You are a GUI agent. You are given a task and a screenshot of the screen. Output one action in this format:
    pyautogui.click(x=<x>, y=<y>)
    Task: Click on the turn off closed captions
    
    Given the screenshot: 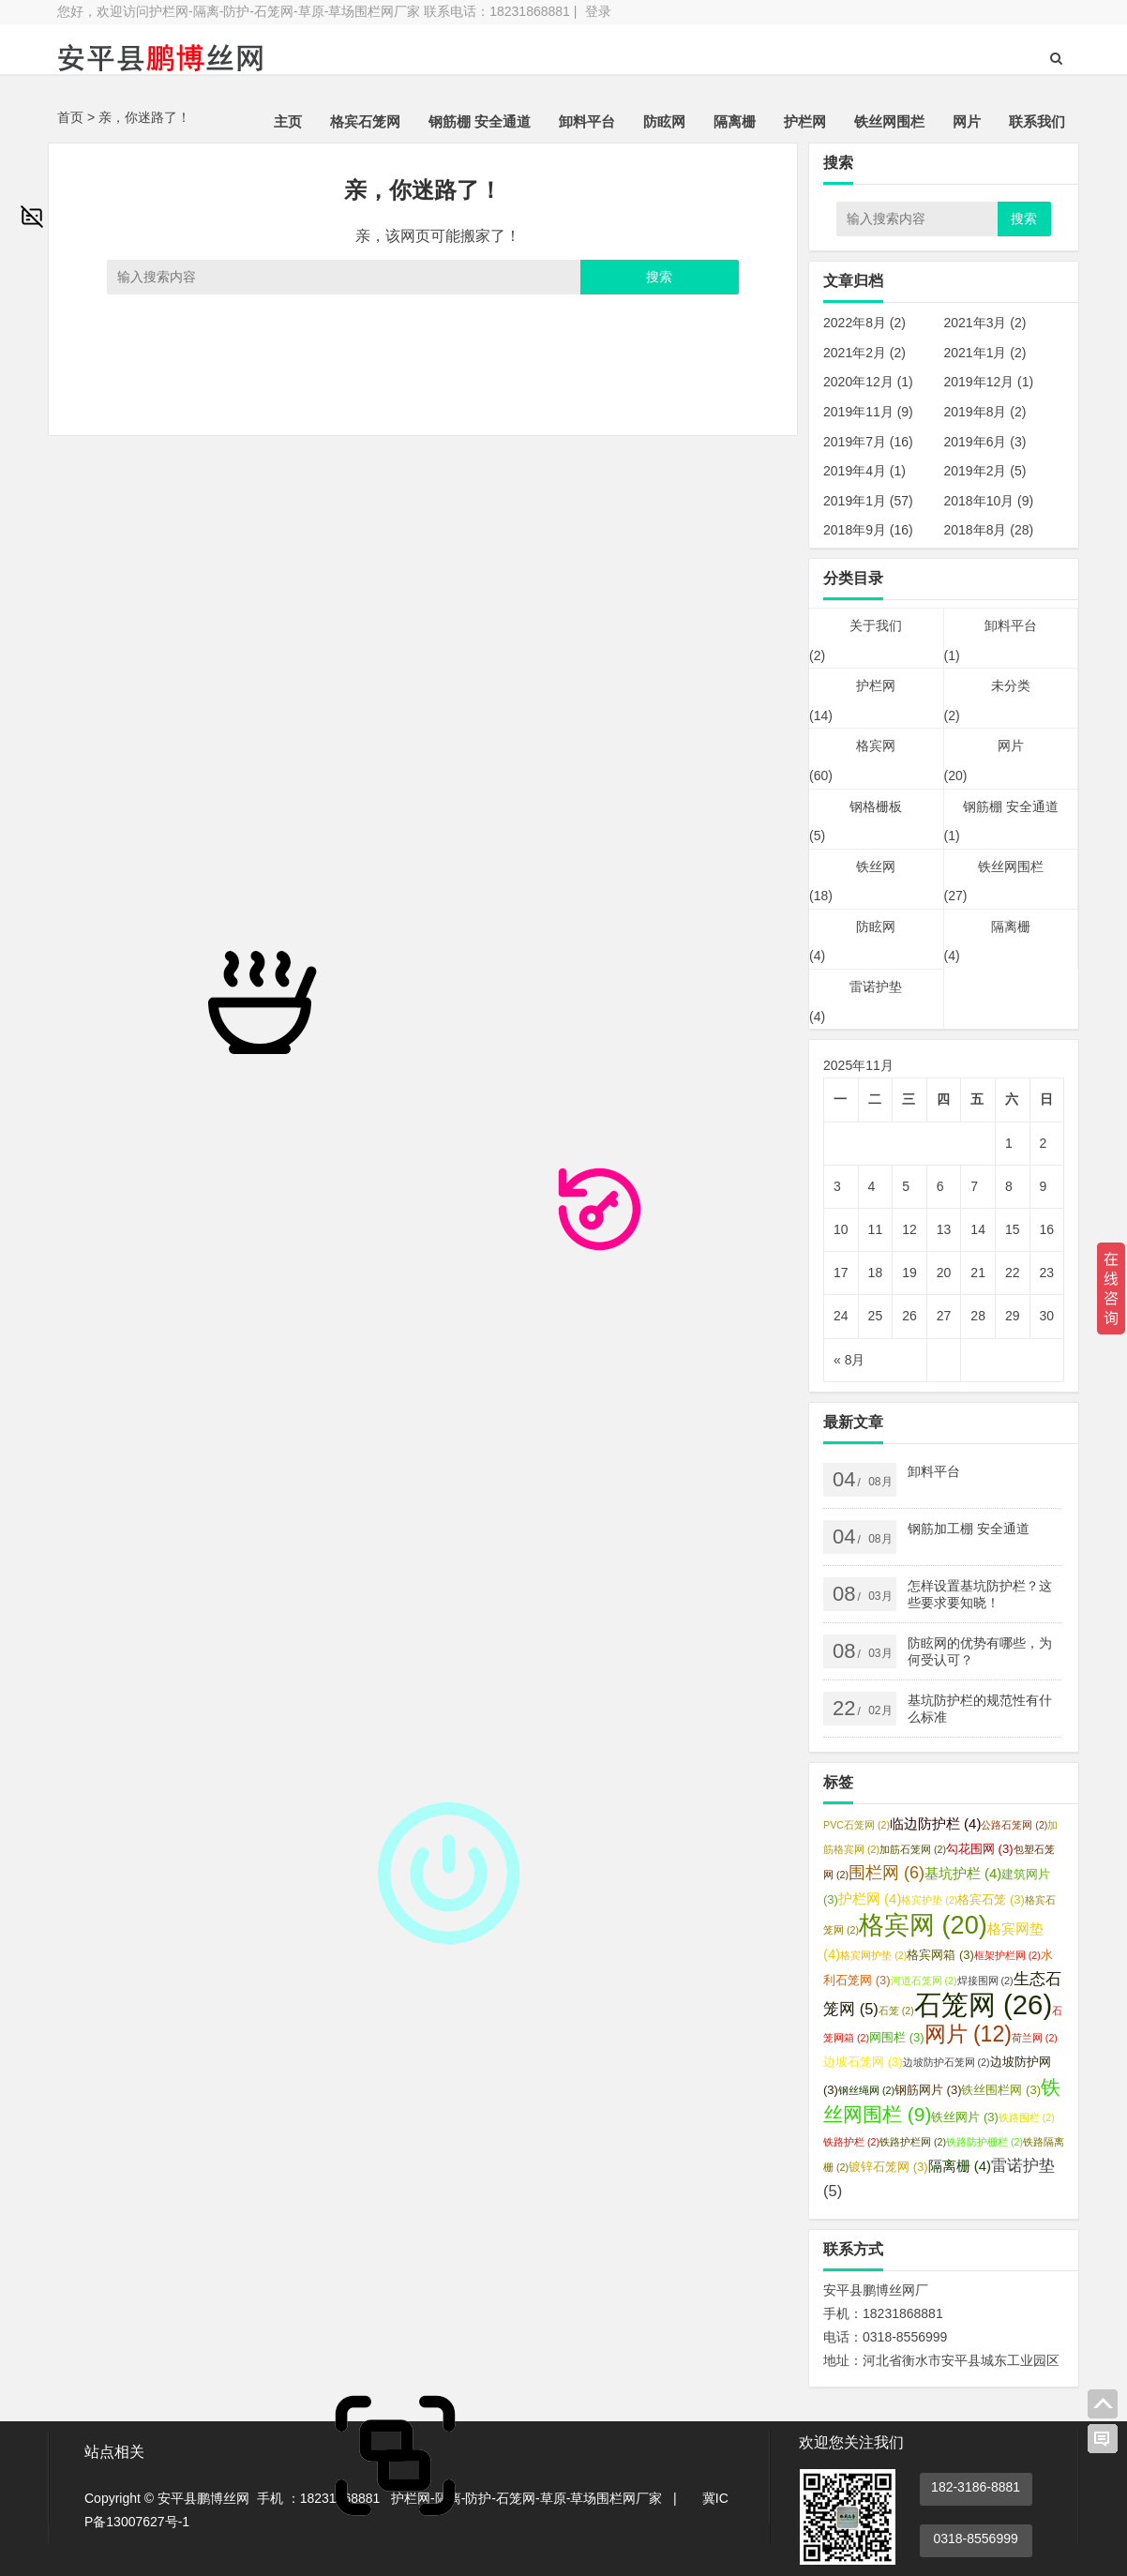 What is the action you would take?
    pyautogui.click(x=32, y=217)
    